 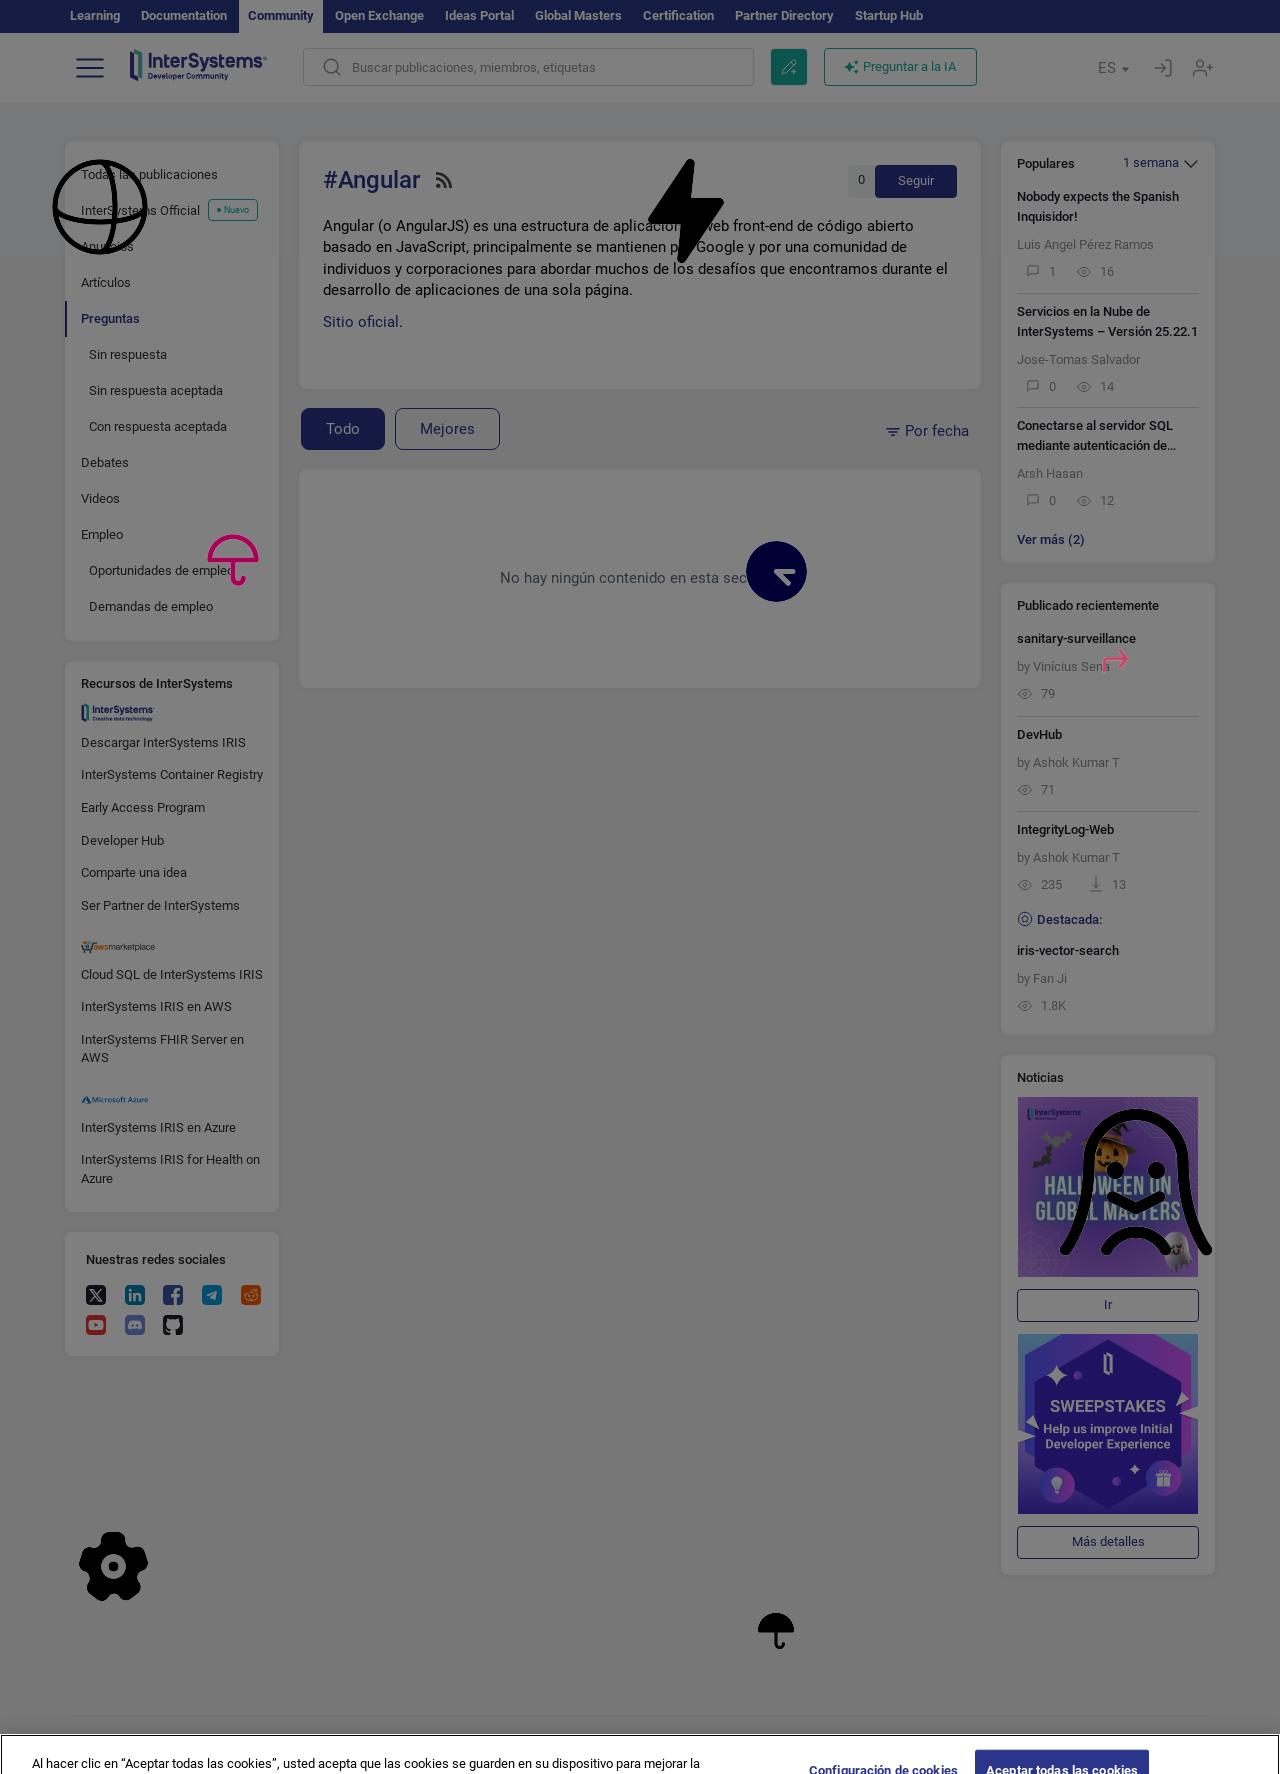 I want to click on share content or forward to another user, so click(x=1114, y=660).